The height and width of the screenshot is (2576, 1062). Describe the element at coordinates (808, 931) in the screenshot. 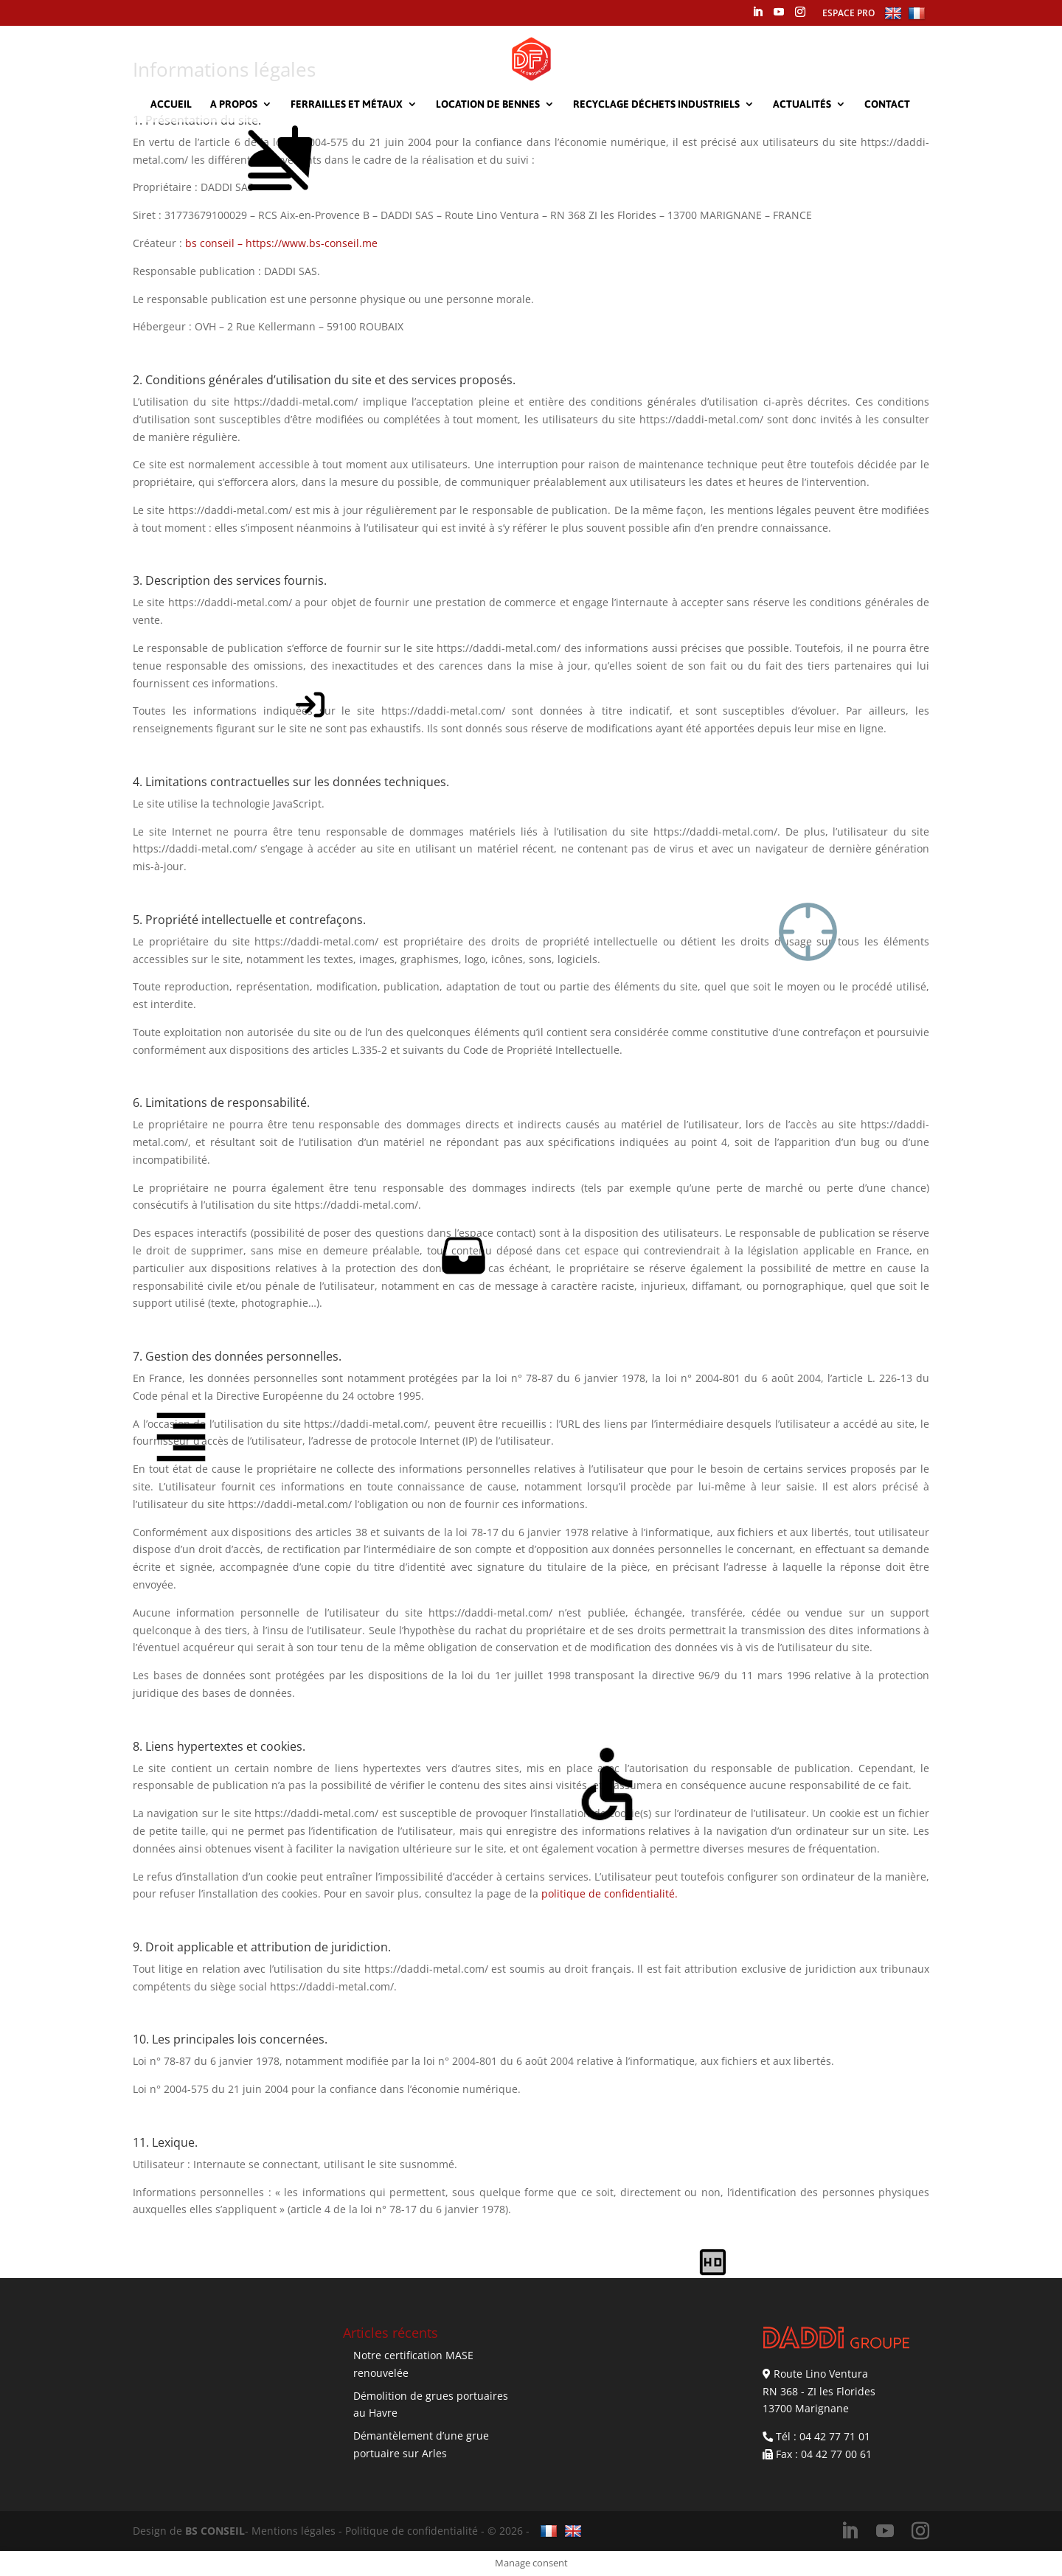

I see `center map on current location` at that location.